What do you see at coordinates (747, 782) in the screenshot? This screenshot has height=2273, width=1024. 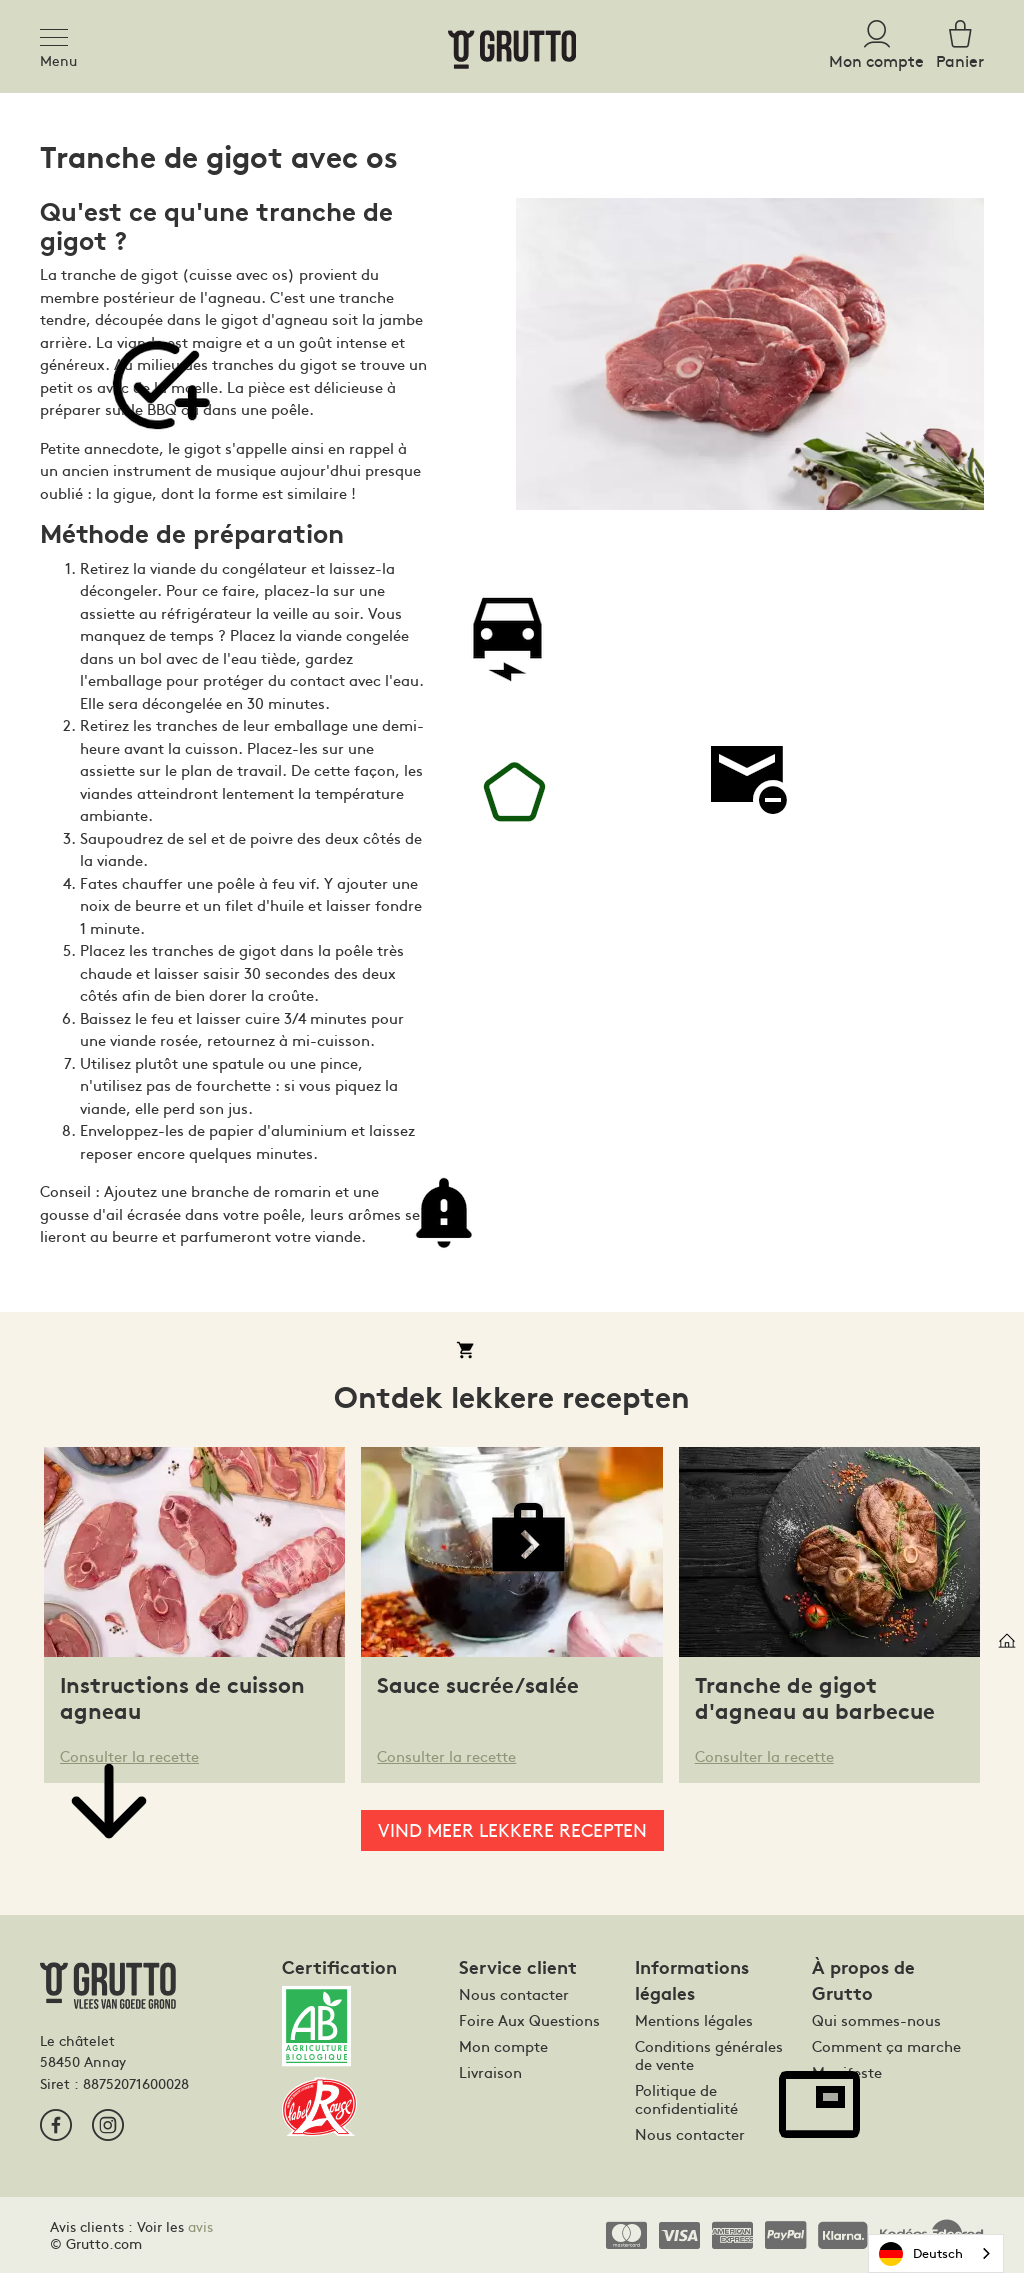 I see `unsubscribe from a mailing list` at bounding box center [747, 782].